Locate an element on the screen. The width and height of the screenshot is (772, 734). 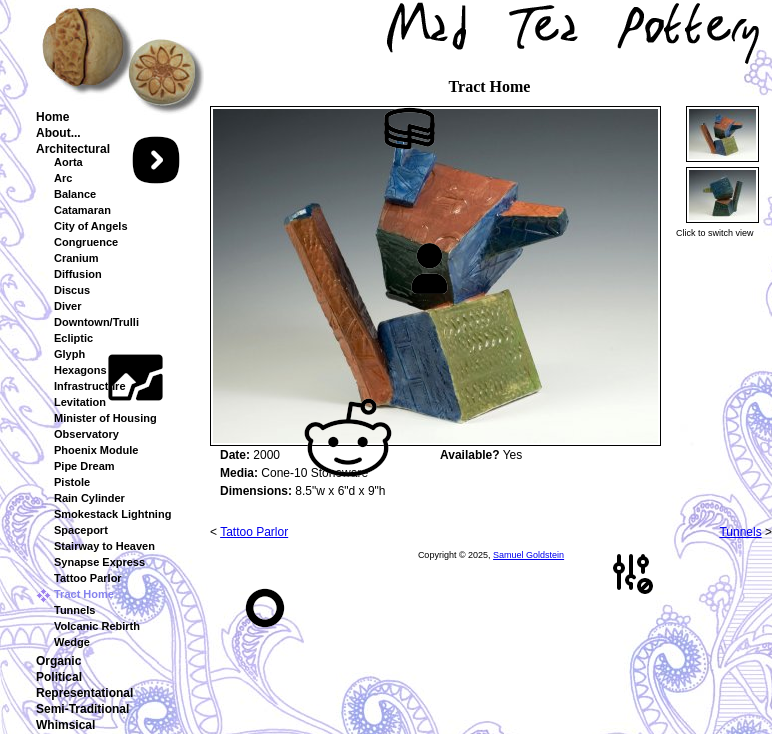
indicates a data point or marker on a graph is located at coordinates (265, 608).